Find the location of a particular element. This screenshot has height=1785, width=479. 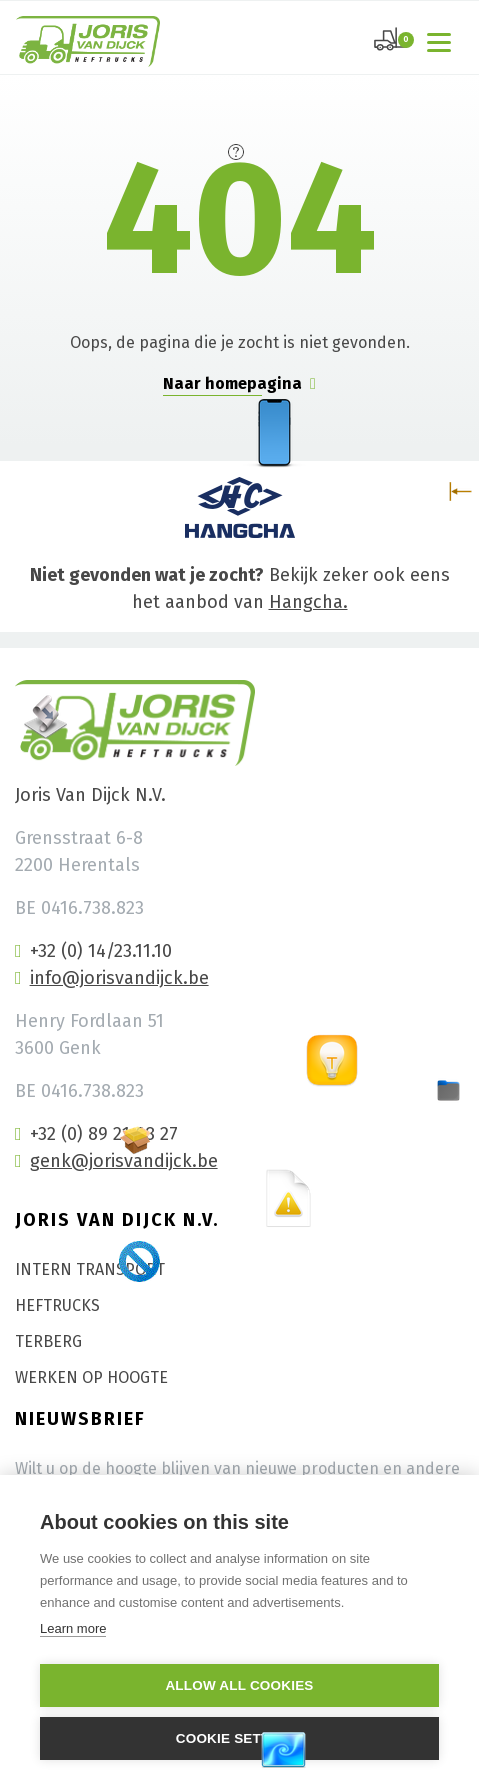

iPhone 12 Pro Max device icon is located at coordinates (274, 433).